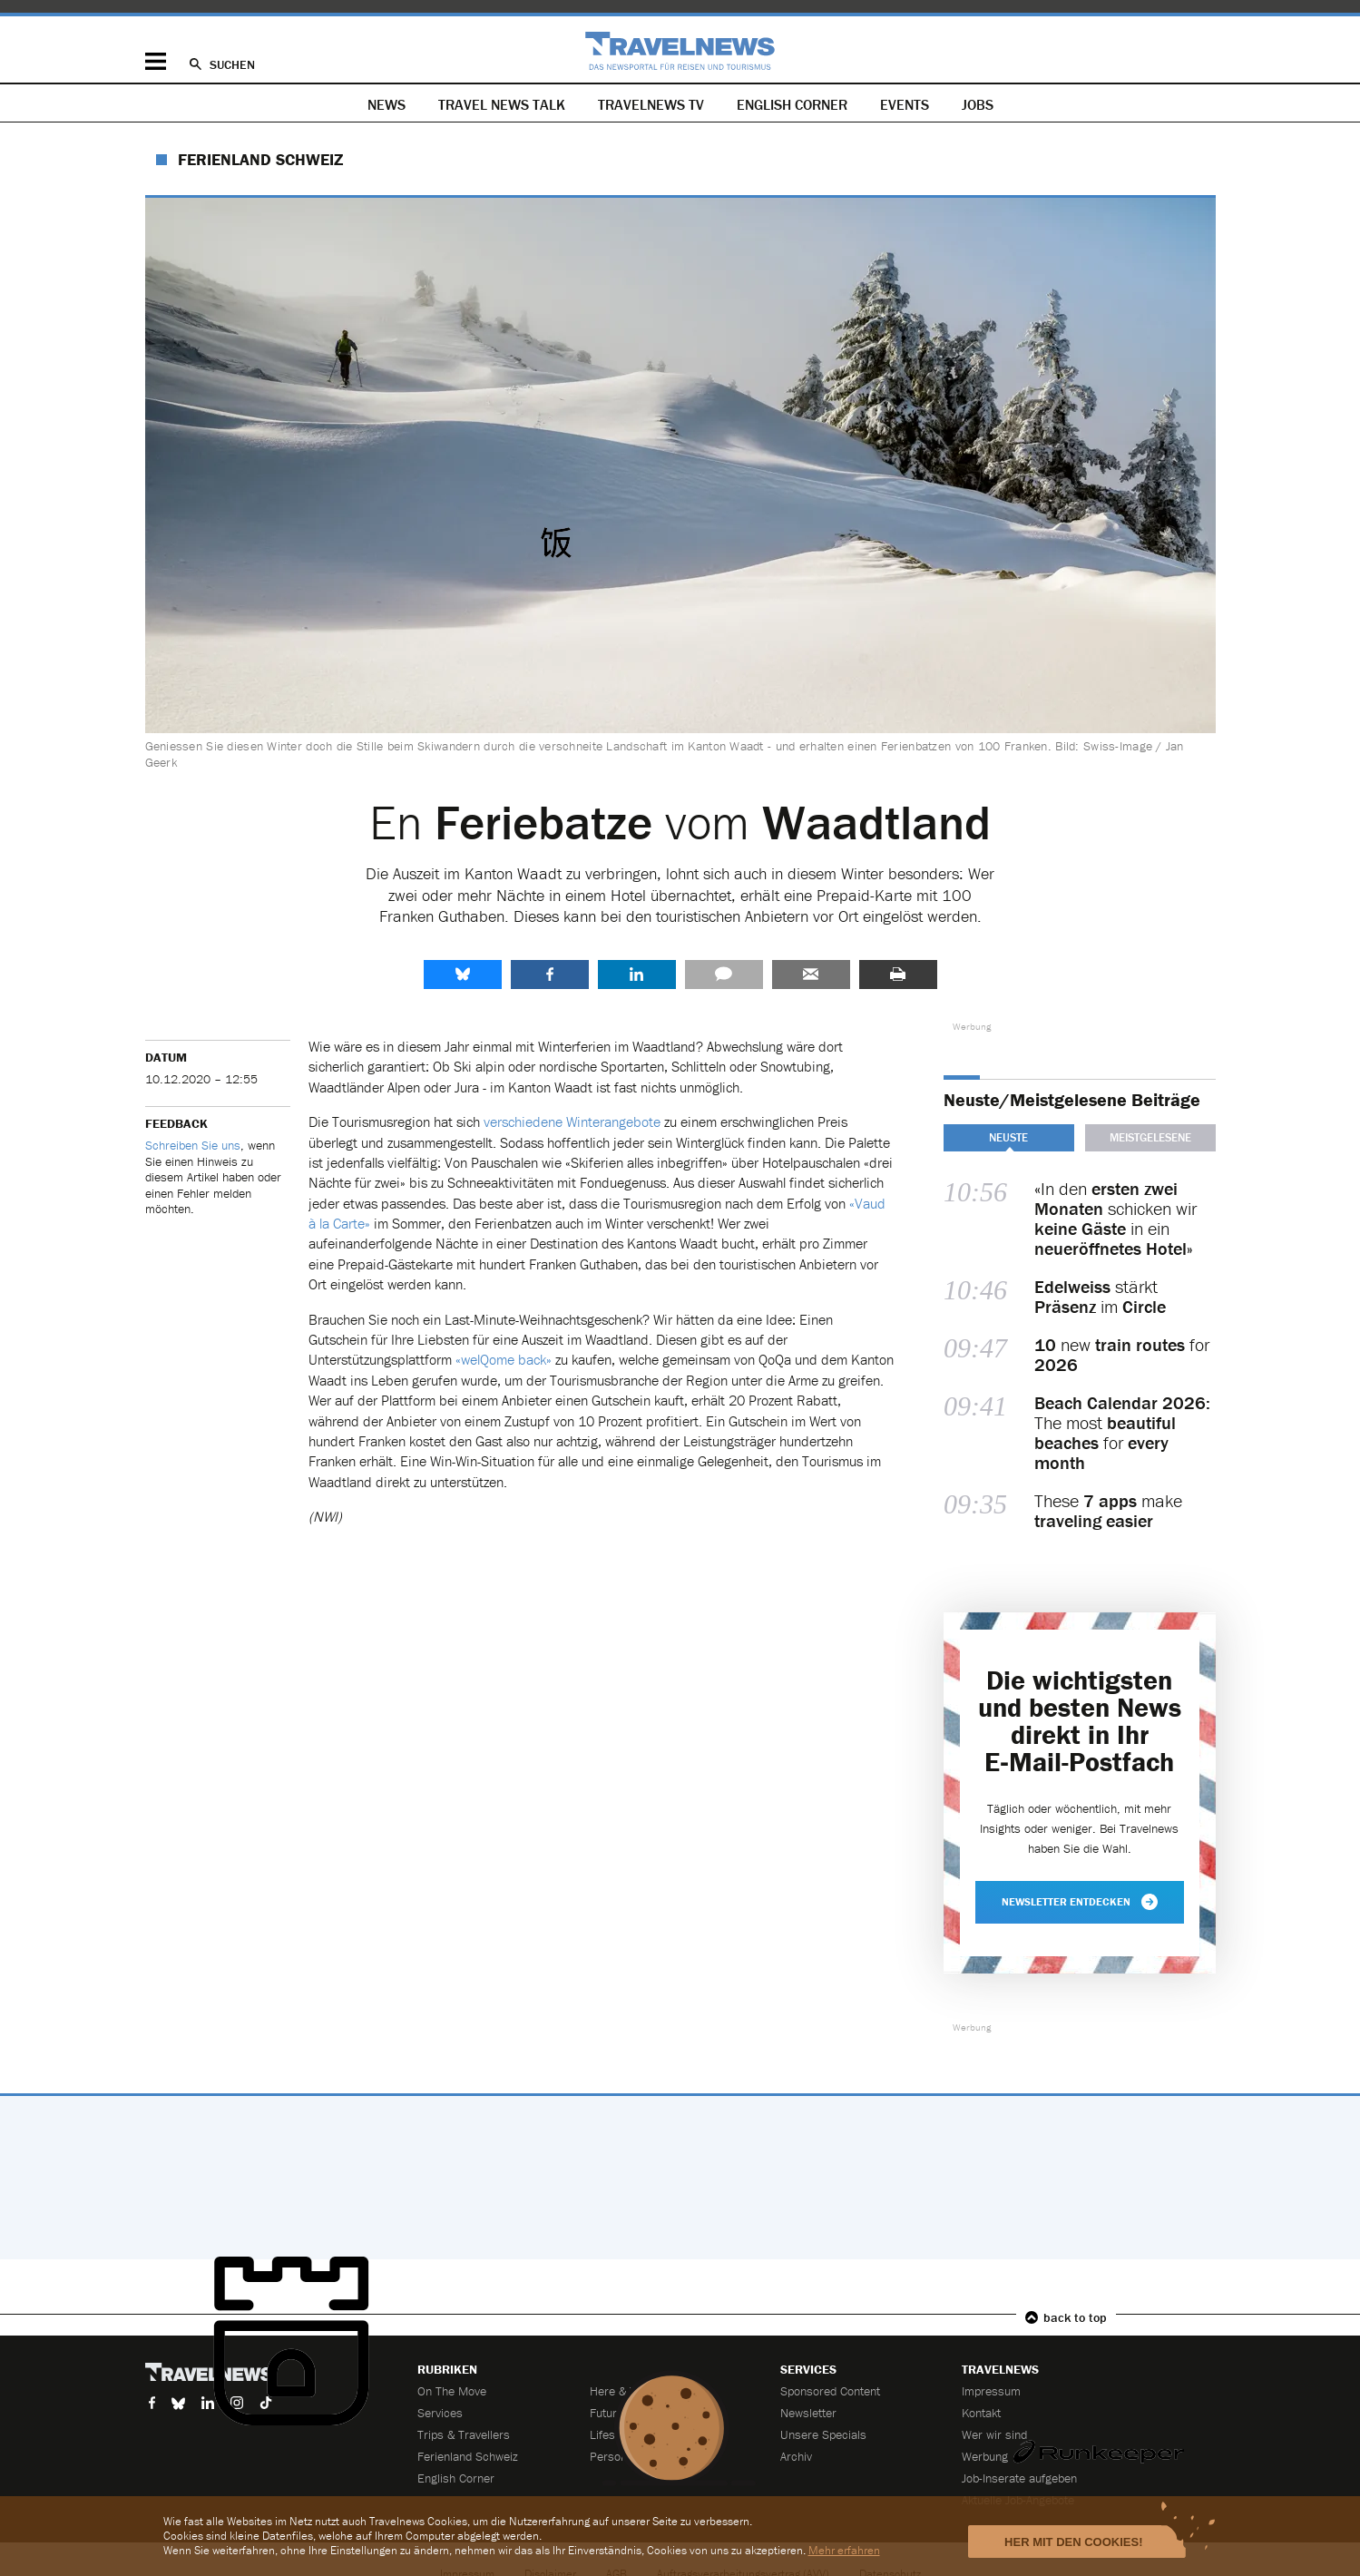 Image resolution: width=1360 pixels, height=2576 pixels. I want to click on open the Runkeeper fitness tracking app, so click(1099, 2452).